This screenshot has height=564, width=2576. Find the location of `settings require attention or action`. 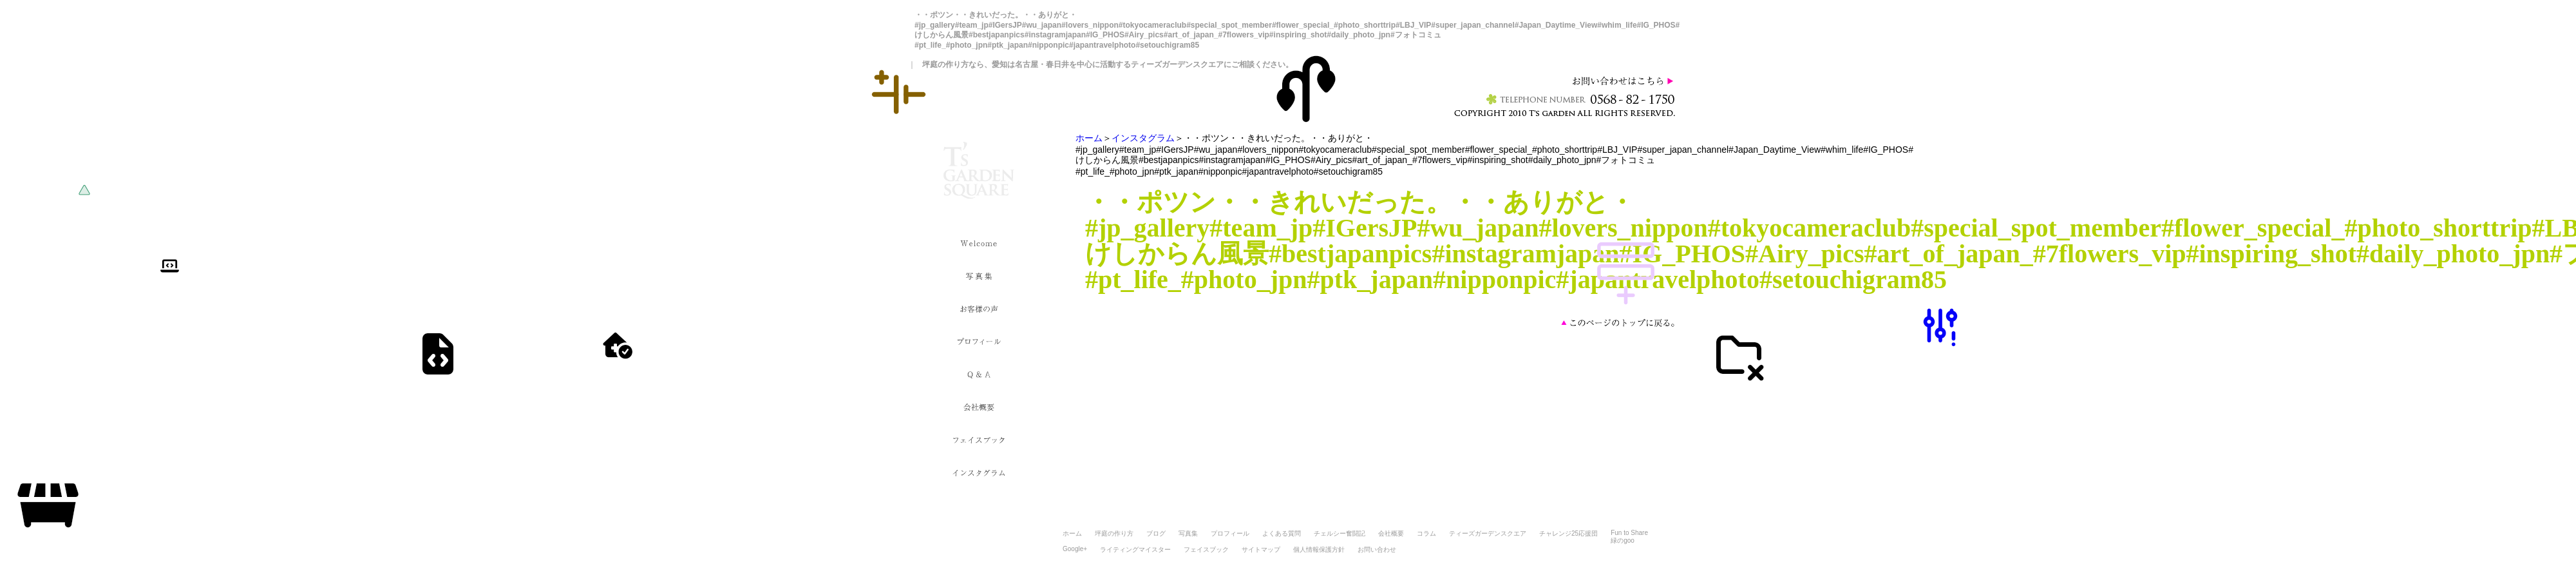

settings require attention or action is located at coordinates (1940, 326).